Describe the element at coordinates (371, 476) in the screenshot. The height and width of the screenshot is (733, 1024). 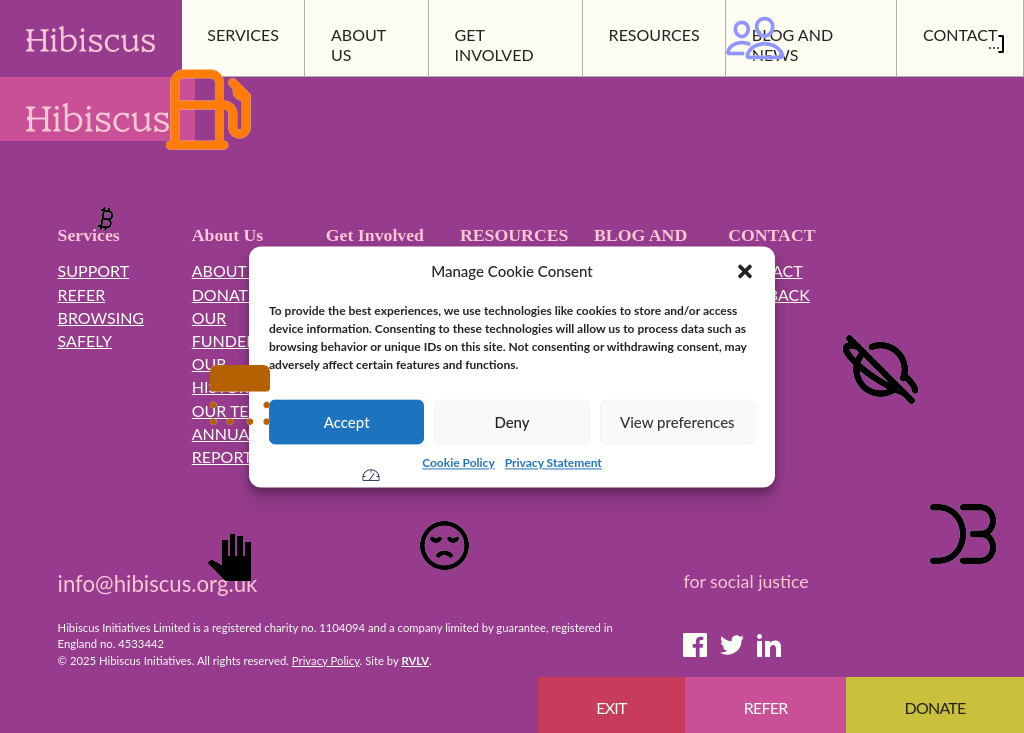
I see `view performance or speed metrics` at that location.